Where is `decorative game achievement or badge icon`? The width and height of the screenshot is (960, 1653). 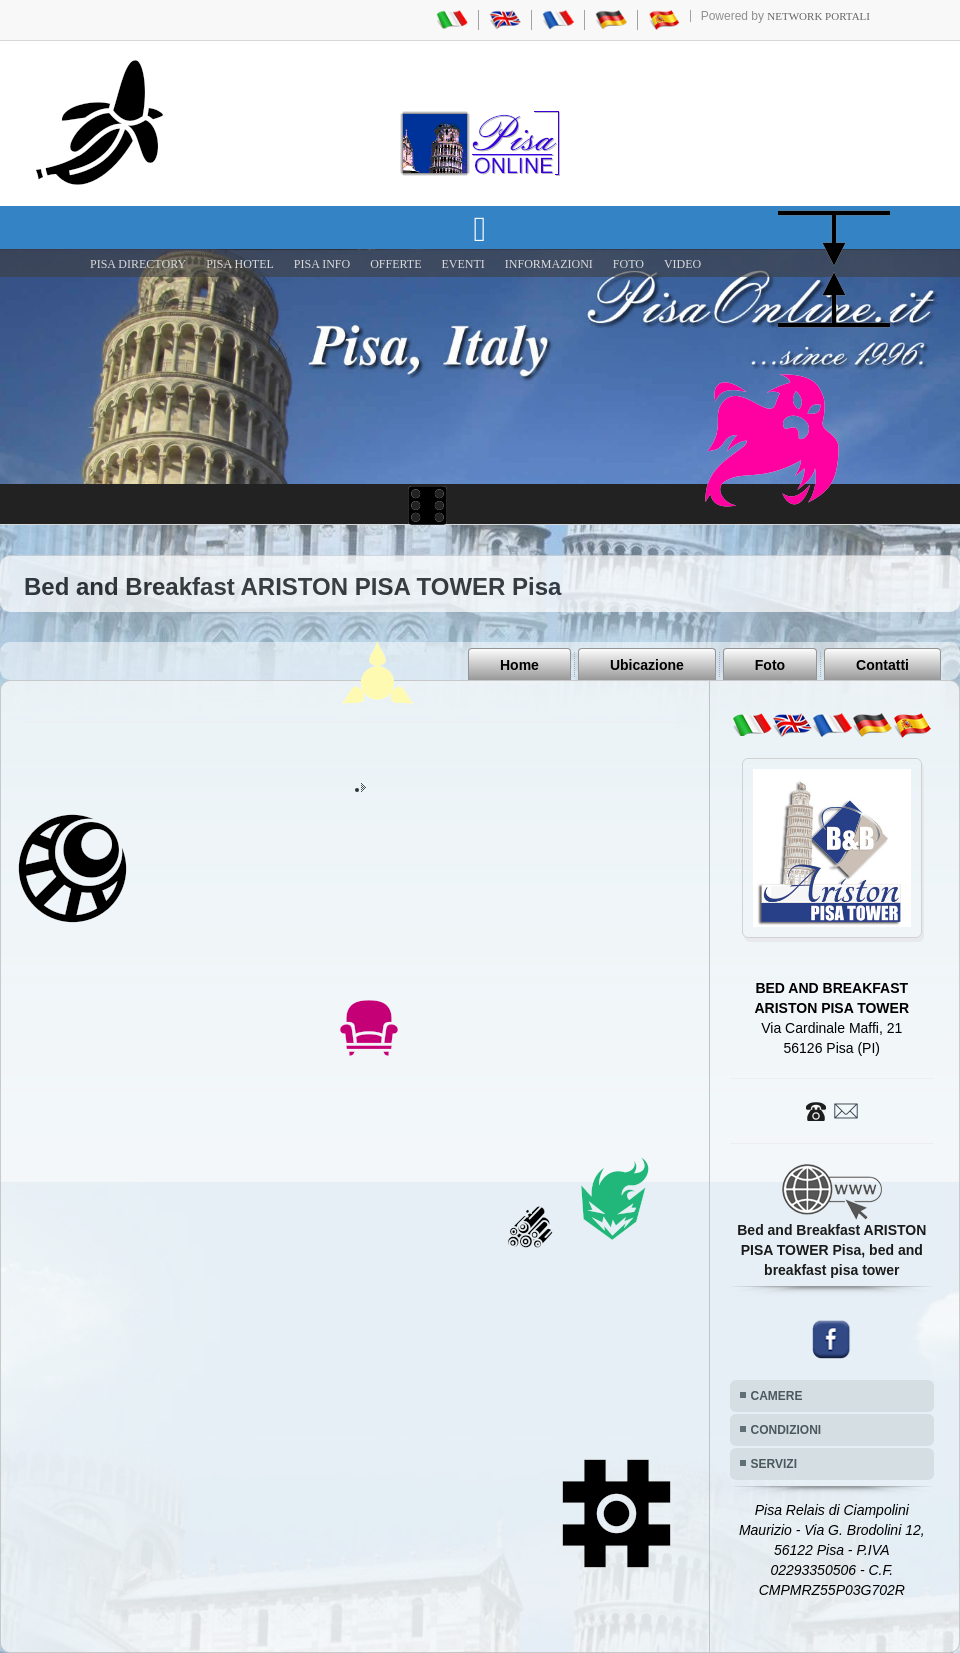
decorative game achievement or badge icon is located at coordinates (72, 868).